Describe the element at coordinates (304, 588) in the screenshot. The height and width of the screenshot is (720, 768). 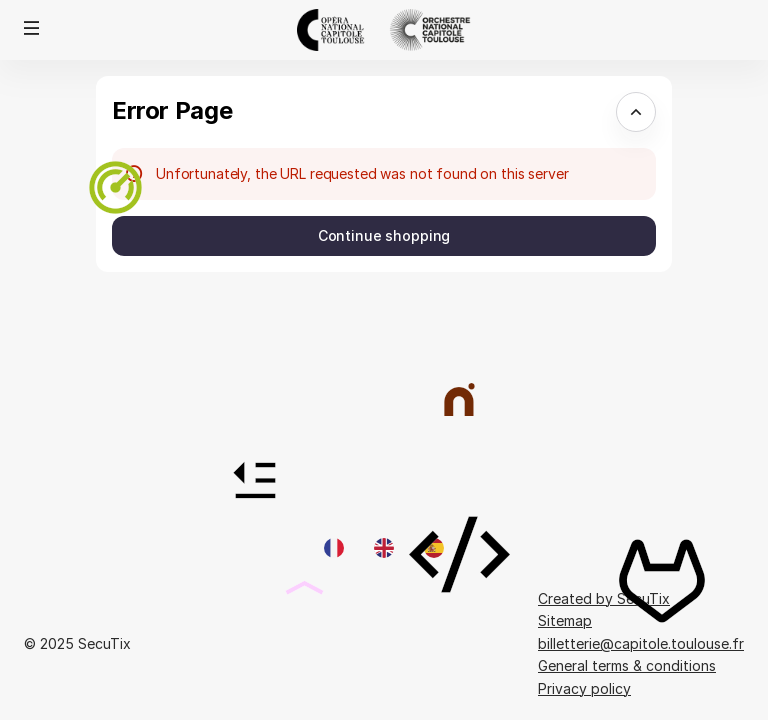
I see `scroll to top of page` at that location.